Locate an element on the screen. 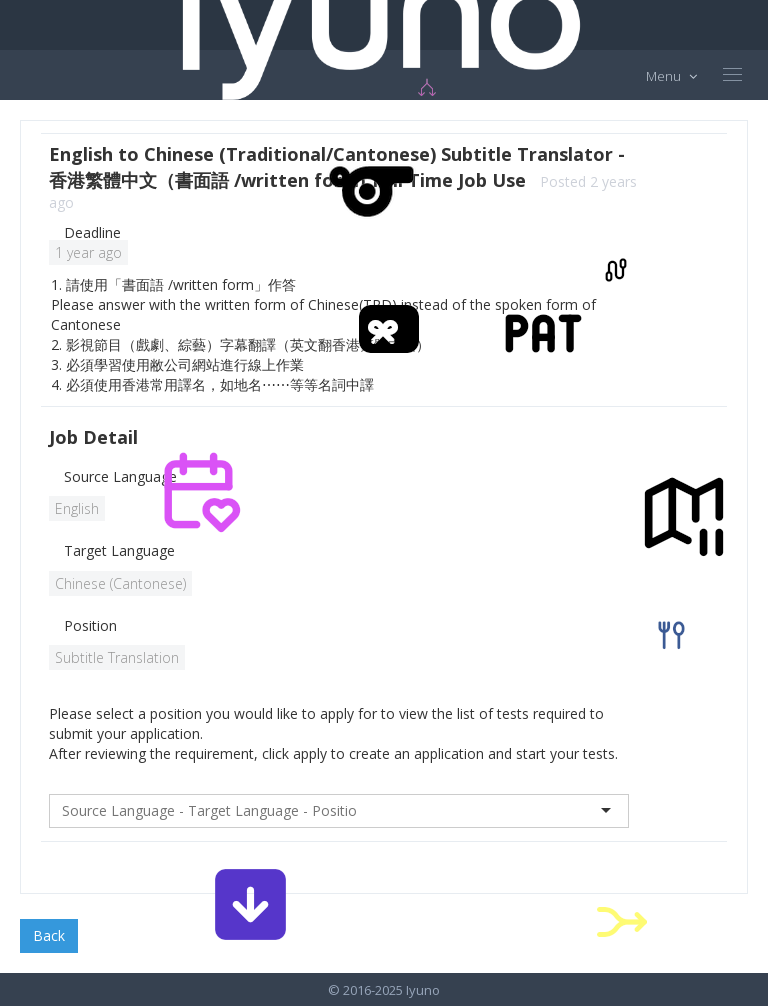 This screenshot has height=1006, width=768. merge or combine selected items is located at coordinates (622, 922).